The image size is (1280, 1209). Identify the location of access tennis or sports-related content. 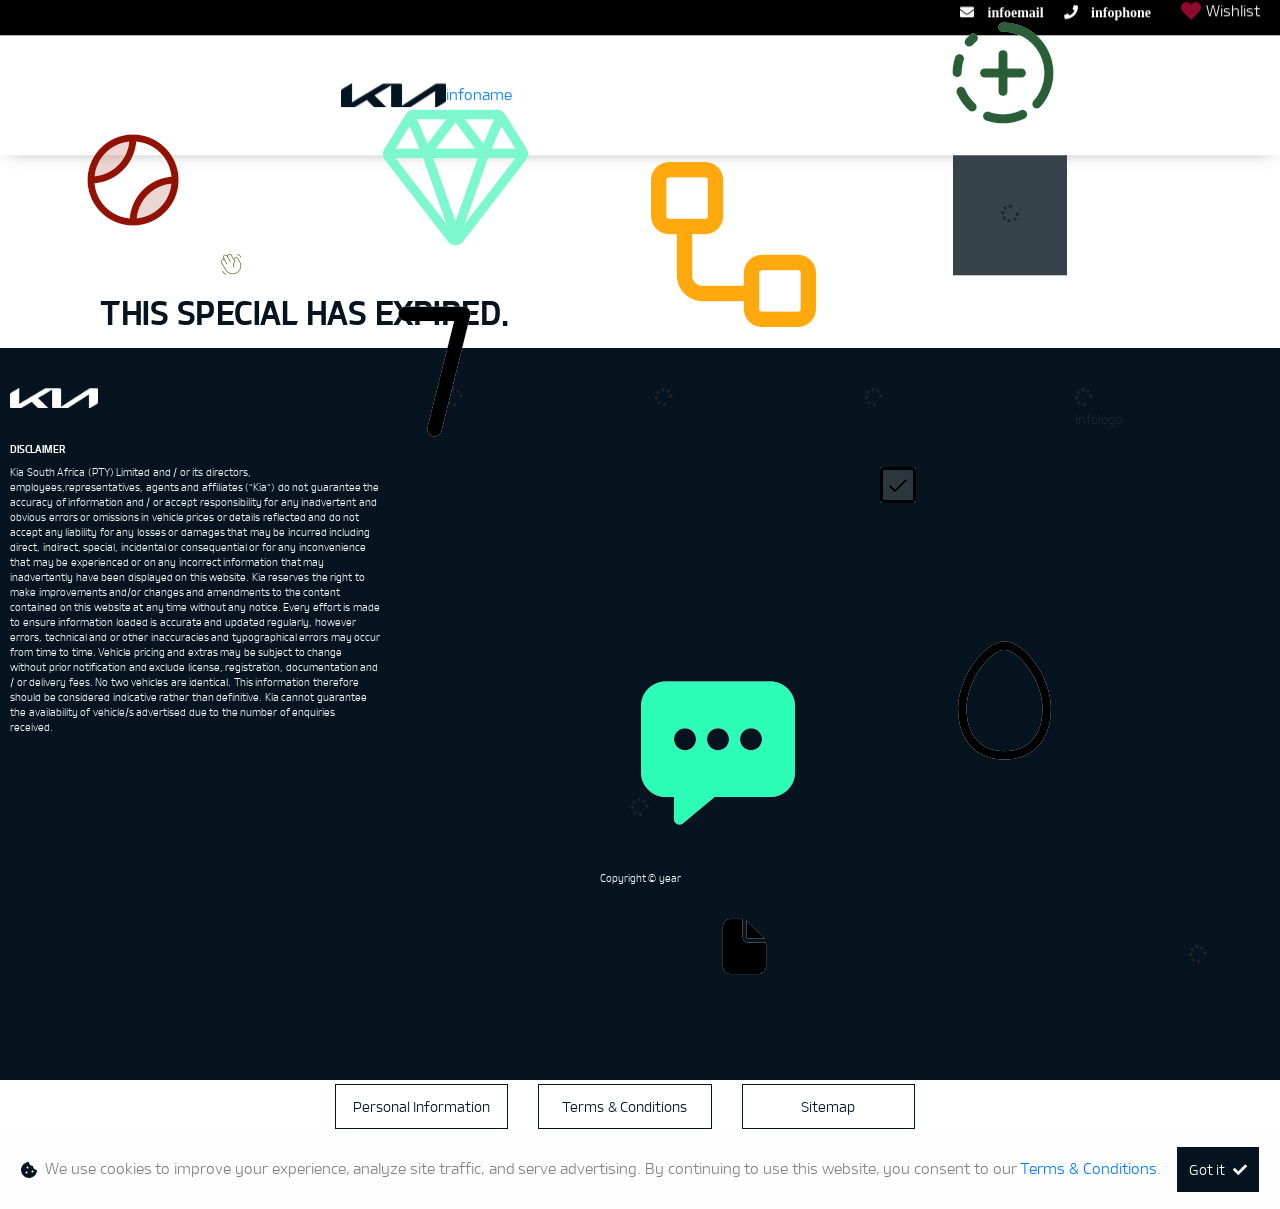
(133, 180).